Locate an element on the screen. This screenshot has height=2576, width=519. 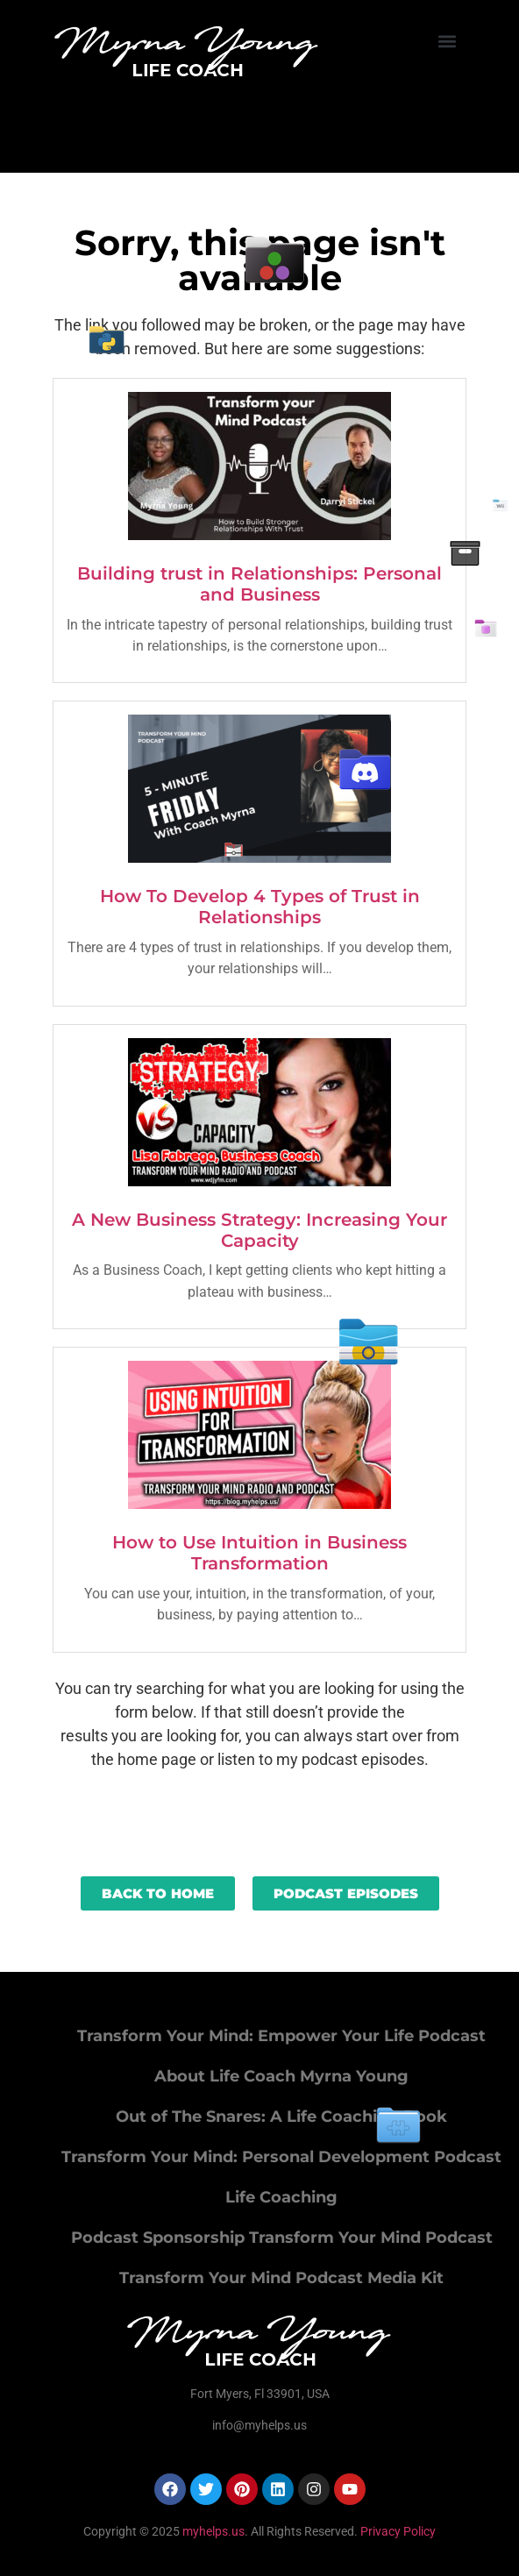
open pokémon collection folder is located at coordinates (368, 1343).